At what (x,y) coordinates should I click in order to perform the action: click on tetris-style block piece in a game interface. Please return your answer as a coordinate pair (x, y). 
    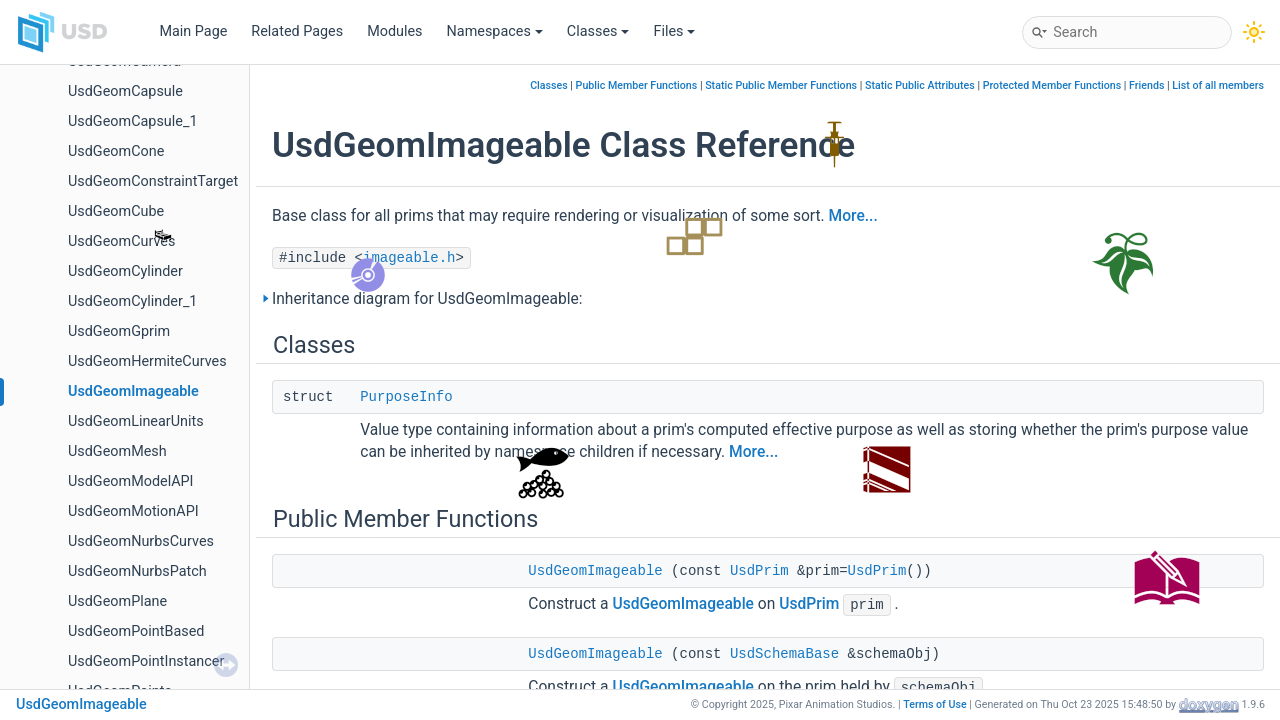
    Looking at the image, I should click on (694, 236).